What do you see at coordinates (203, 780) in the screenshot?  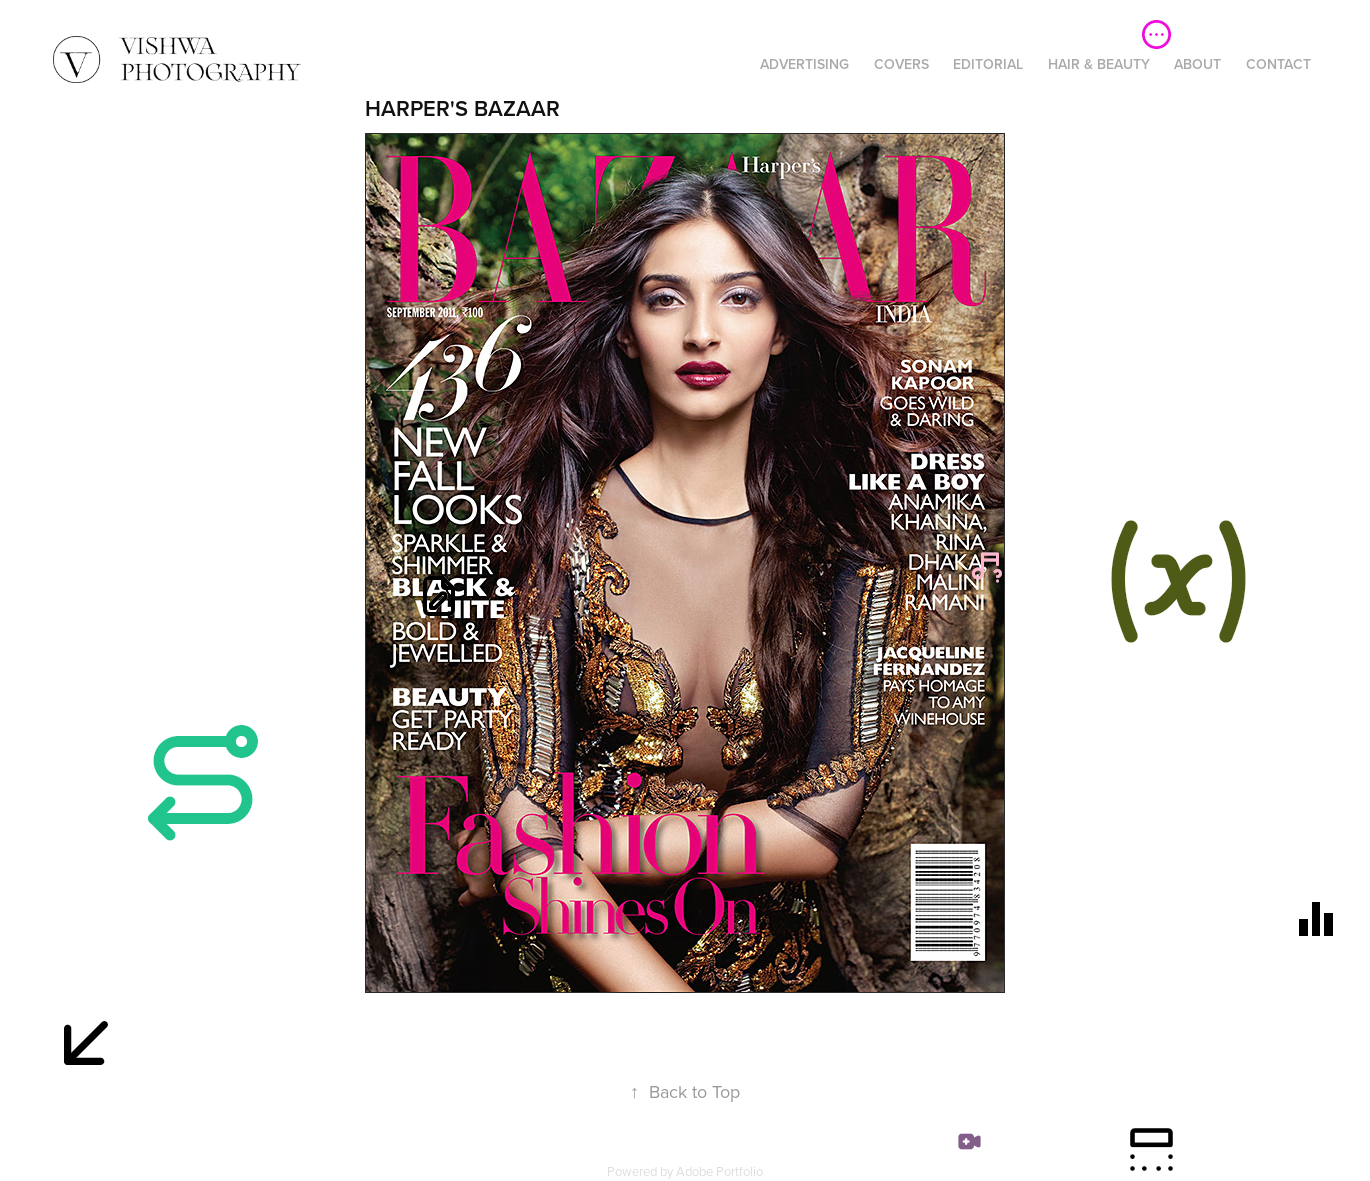 I see `turn left ahead in navigation` at bounding box center [203, 780].